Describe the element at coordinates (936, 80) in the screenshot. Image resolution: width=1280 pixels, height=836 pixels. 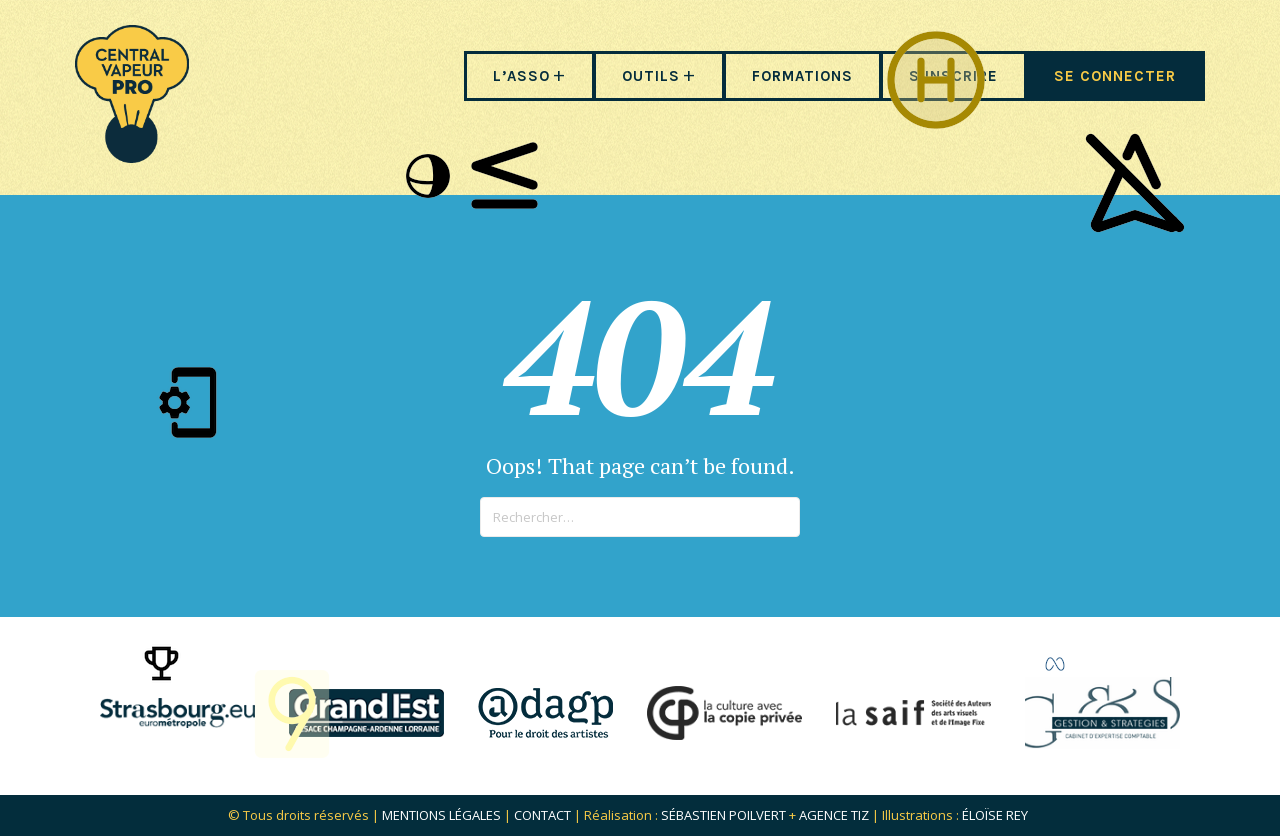
I see `hospital or medical facility indicator` at that location.